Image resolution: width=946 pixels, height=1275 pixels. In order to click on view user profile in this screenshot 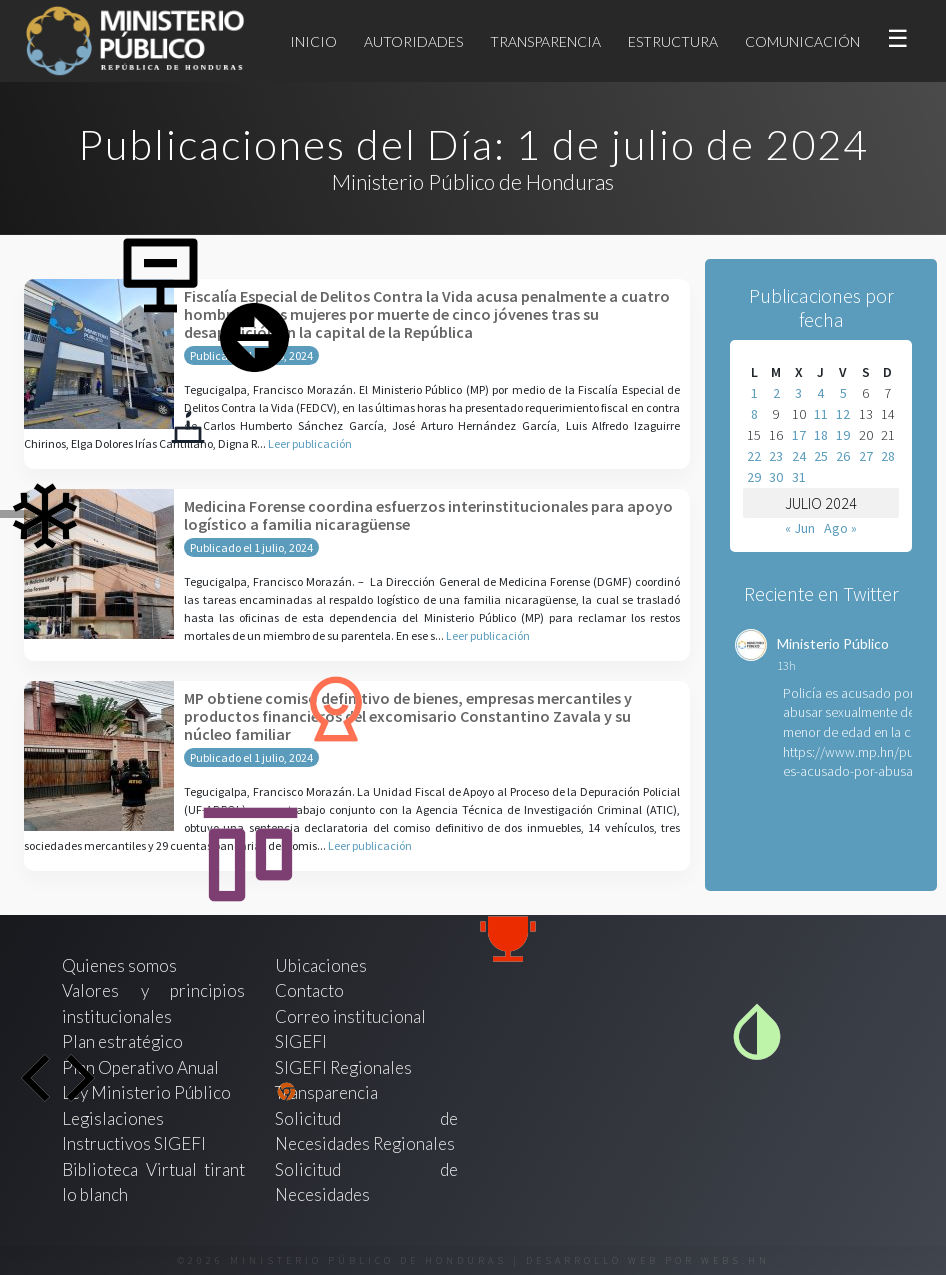, I will do `click(336, 709)`.